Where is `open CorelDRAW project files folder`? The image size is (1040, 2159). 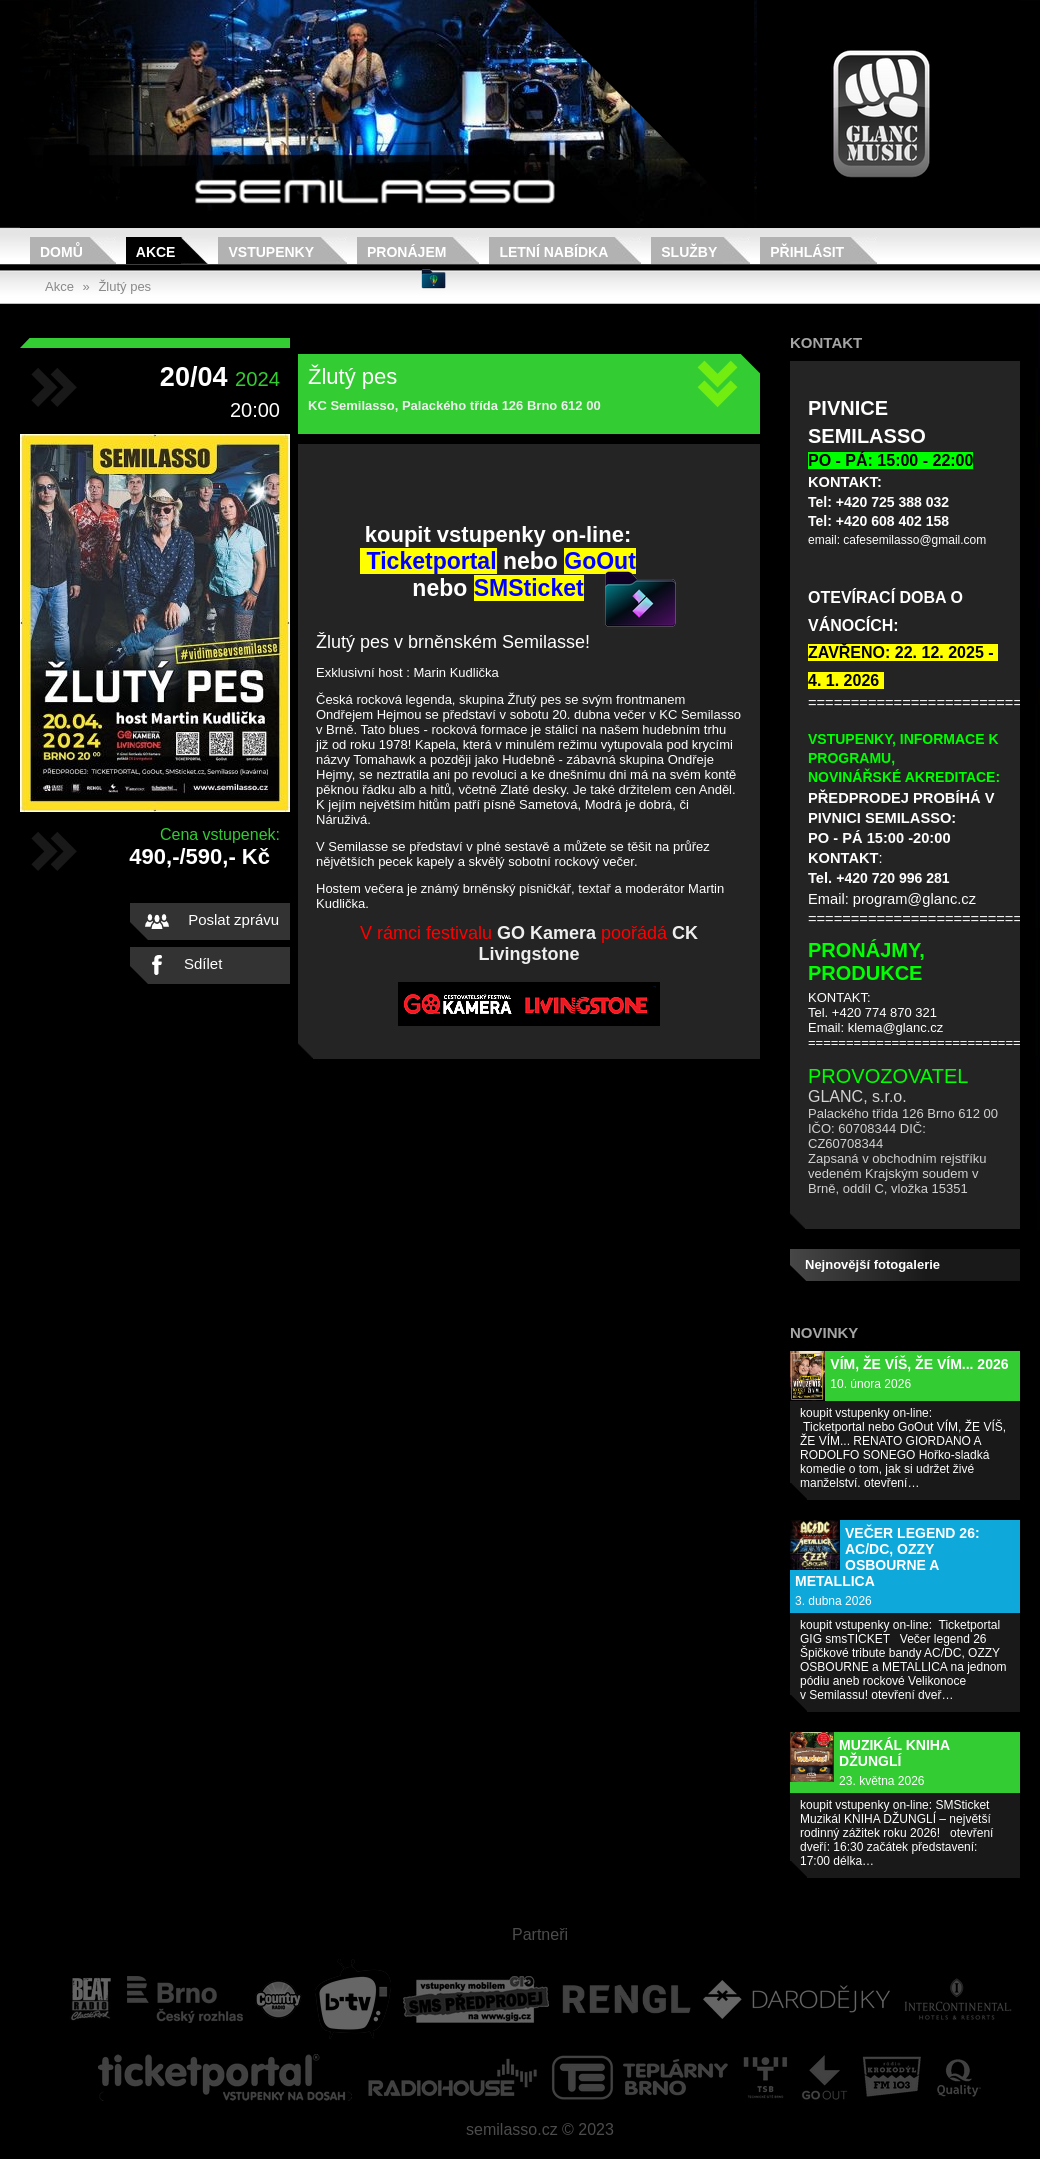
open CorelDRAW project files folder is located at coordinates (433, 279).